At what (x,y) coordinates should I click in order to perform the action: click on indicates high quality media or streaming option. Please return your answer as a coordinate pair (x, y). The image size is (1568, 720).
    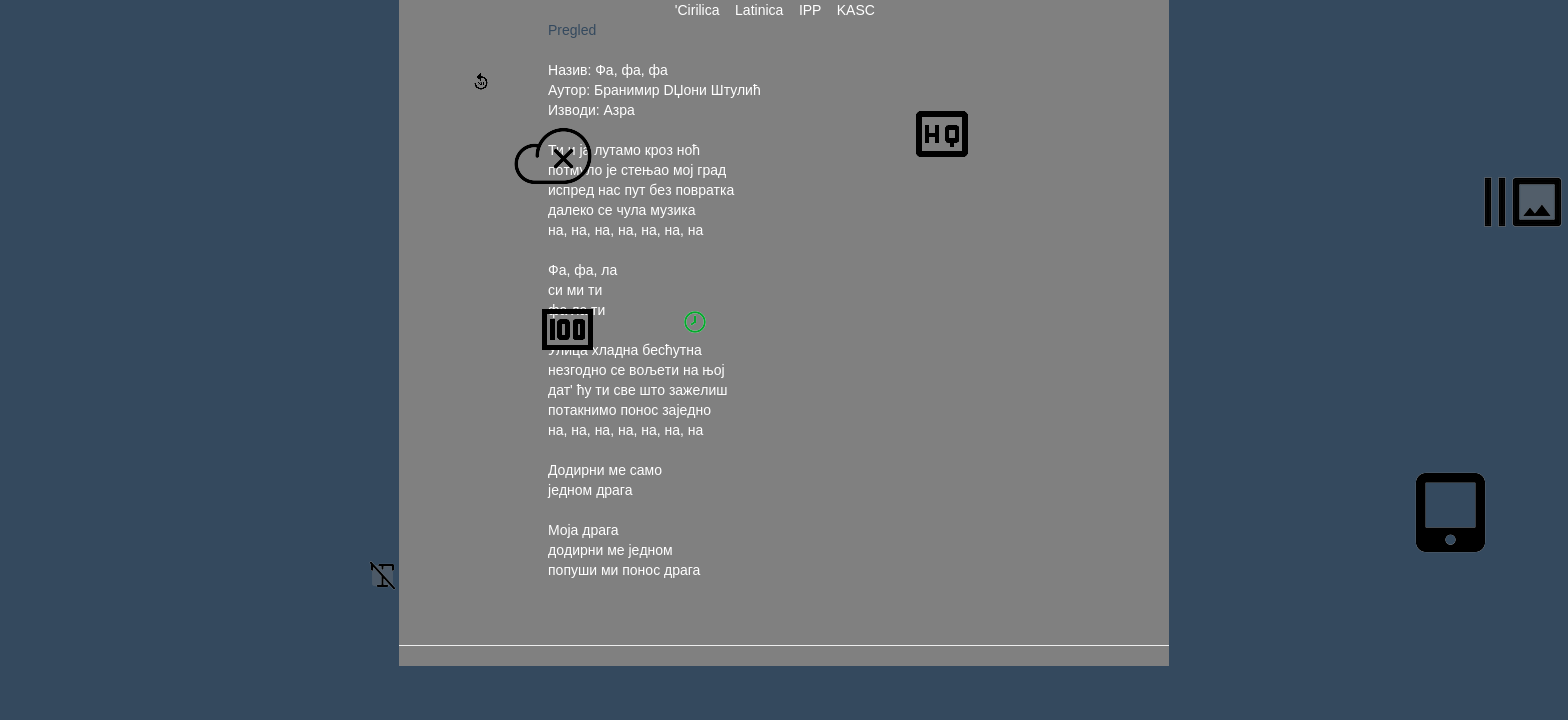
    Looking at the image, I should click on (942, 134).